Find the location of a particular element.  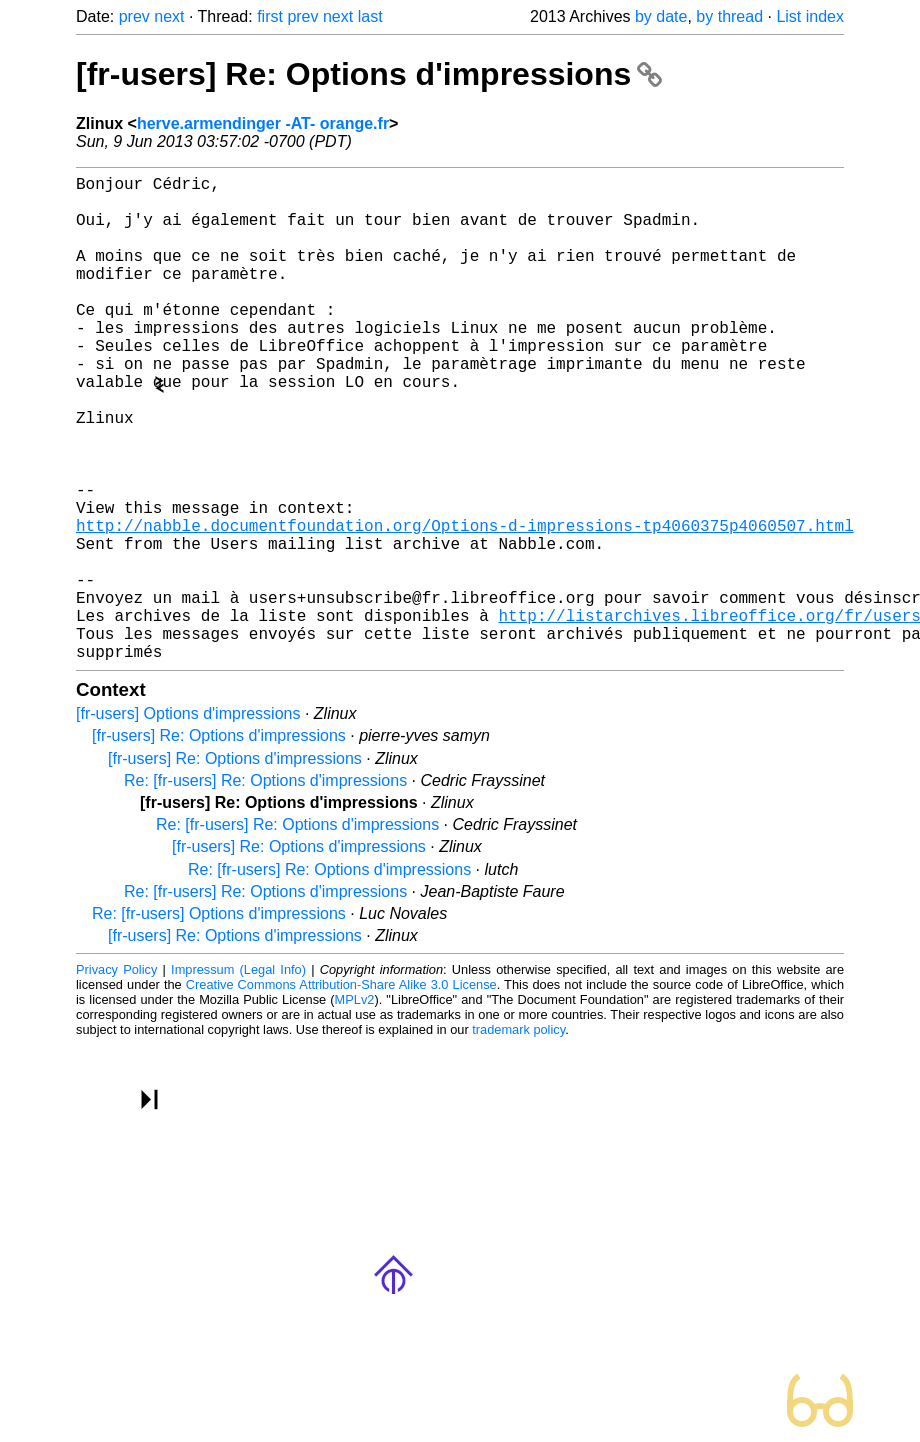

playcanvas game engine logo is located at coordinates (159, 384).